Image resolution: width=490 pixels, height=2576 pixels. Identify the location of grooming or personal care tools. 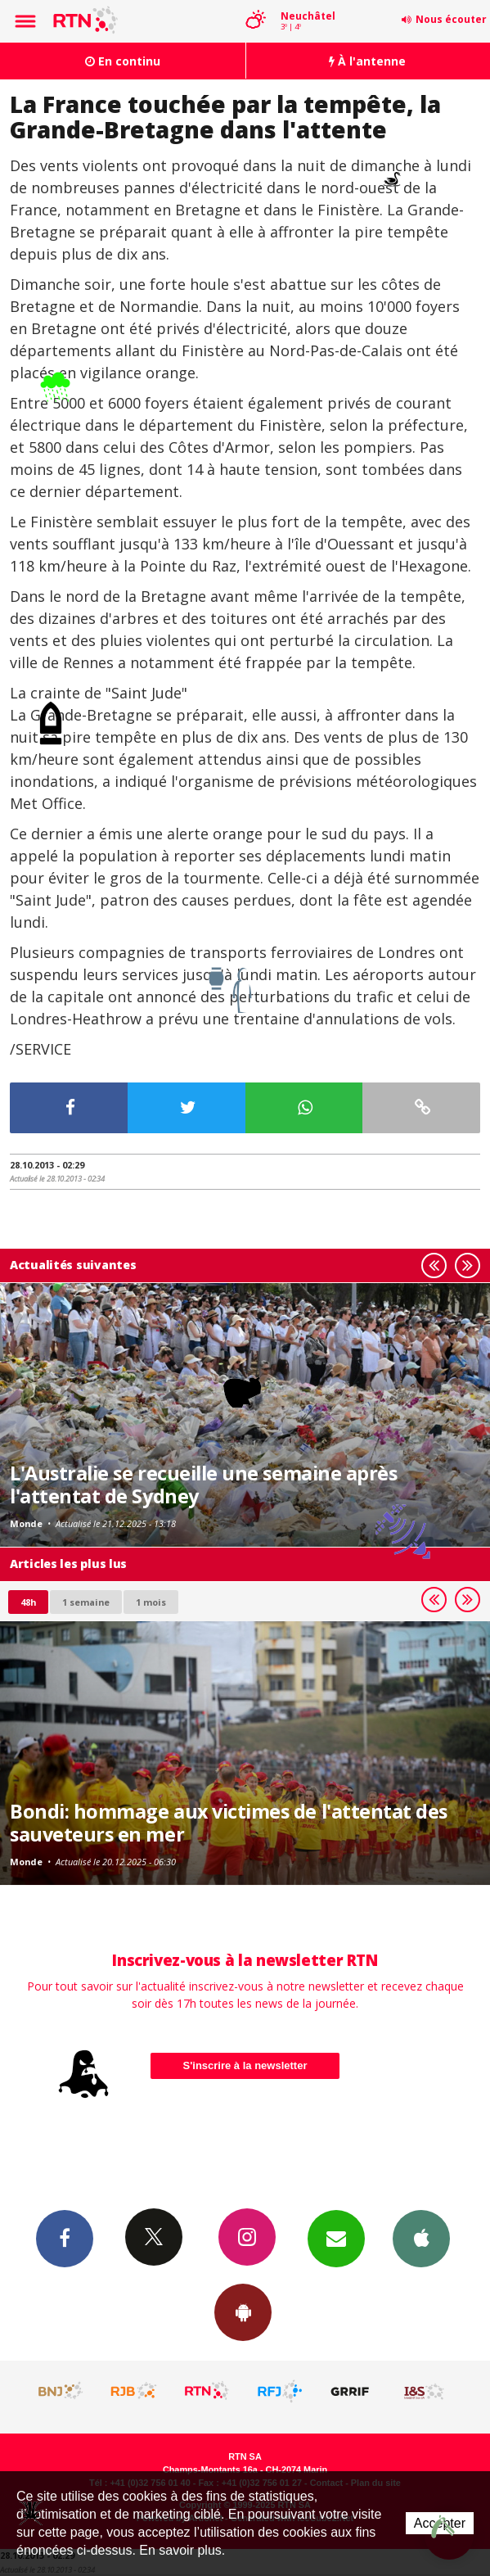
(443, 2526).